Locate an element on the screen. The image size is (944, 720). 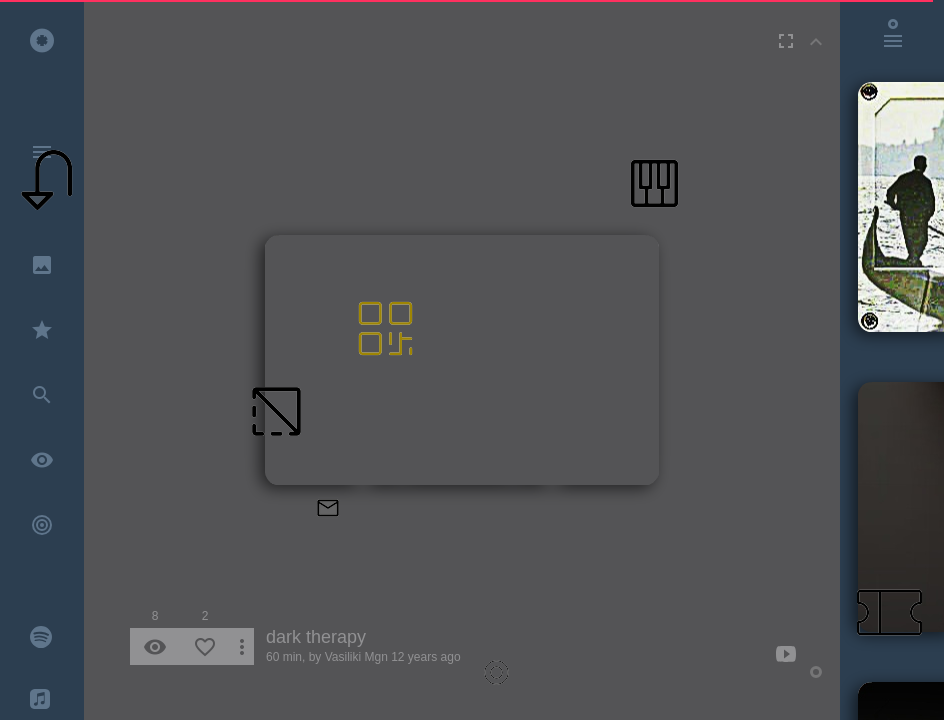
scan or generate a qr code is located at coordinates (385, 328).